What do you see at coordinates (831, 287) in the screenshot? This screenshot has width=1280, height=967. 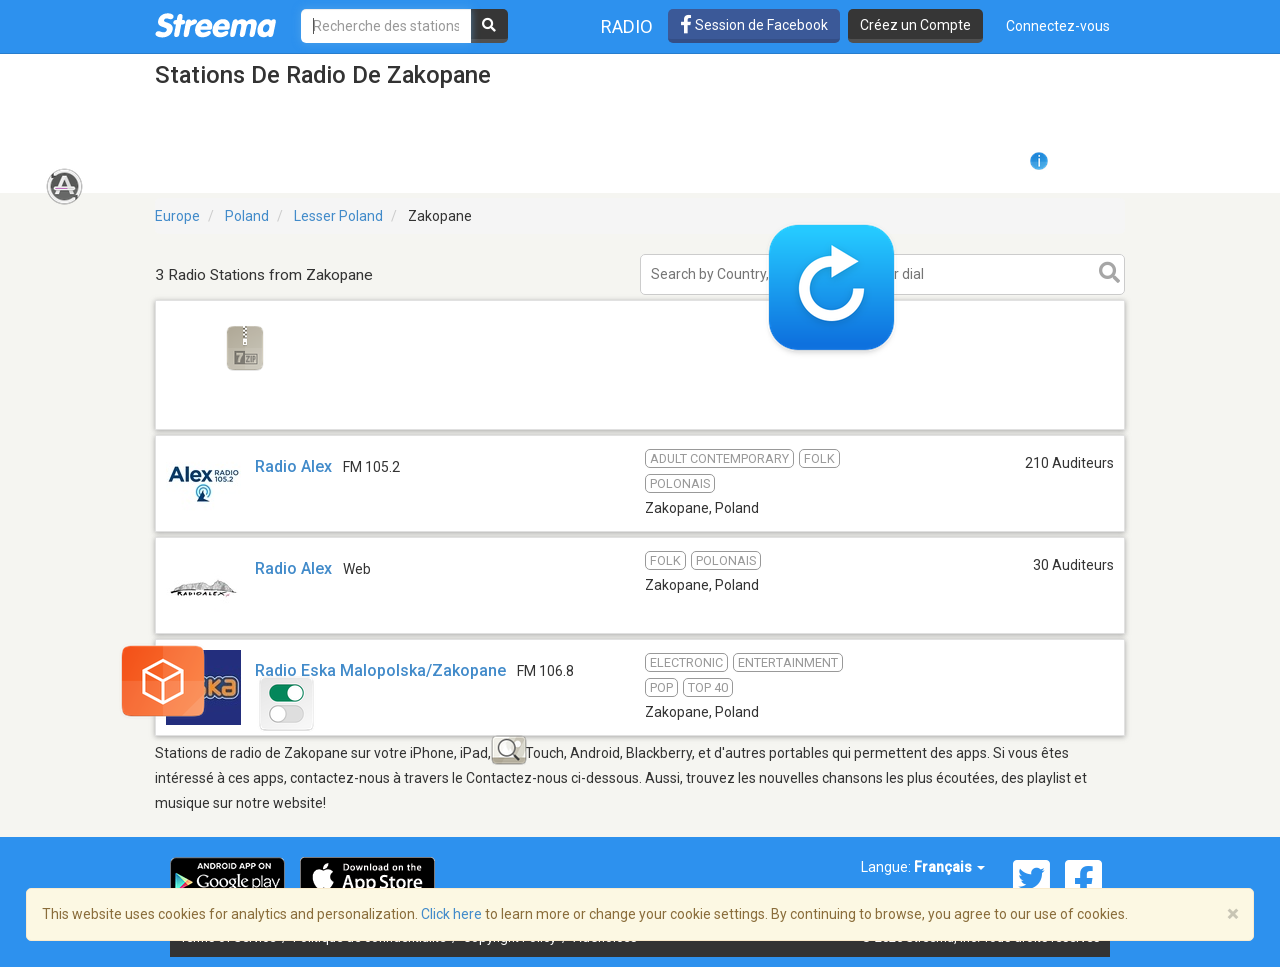 I see `restart the system or application` at bounding box center [831, 287].